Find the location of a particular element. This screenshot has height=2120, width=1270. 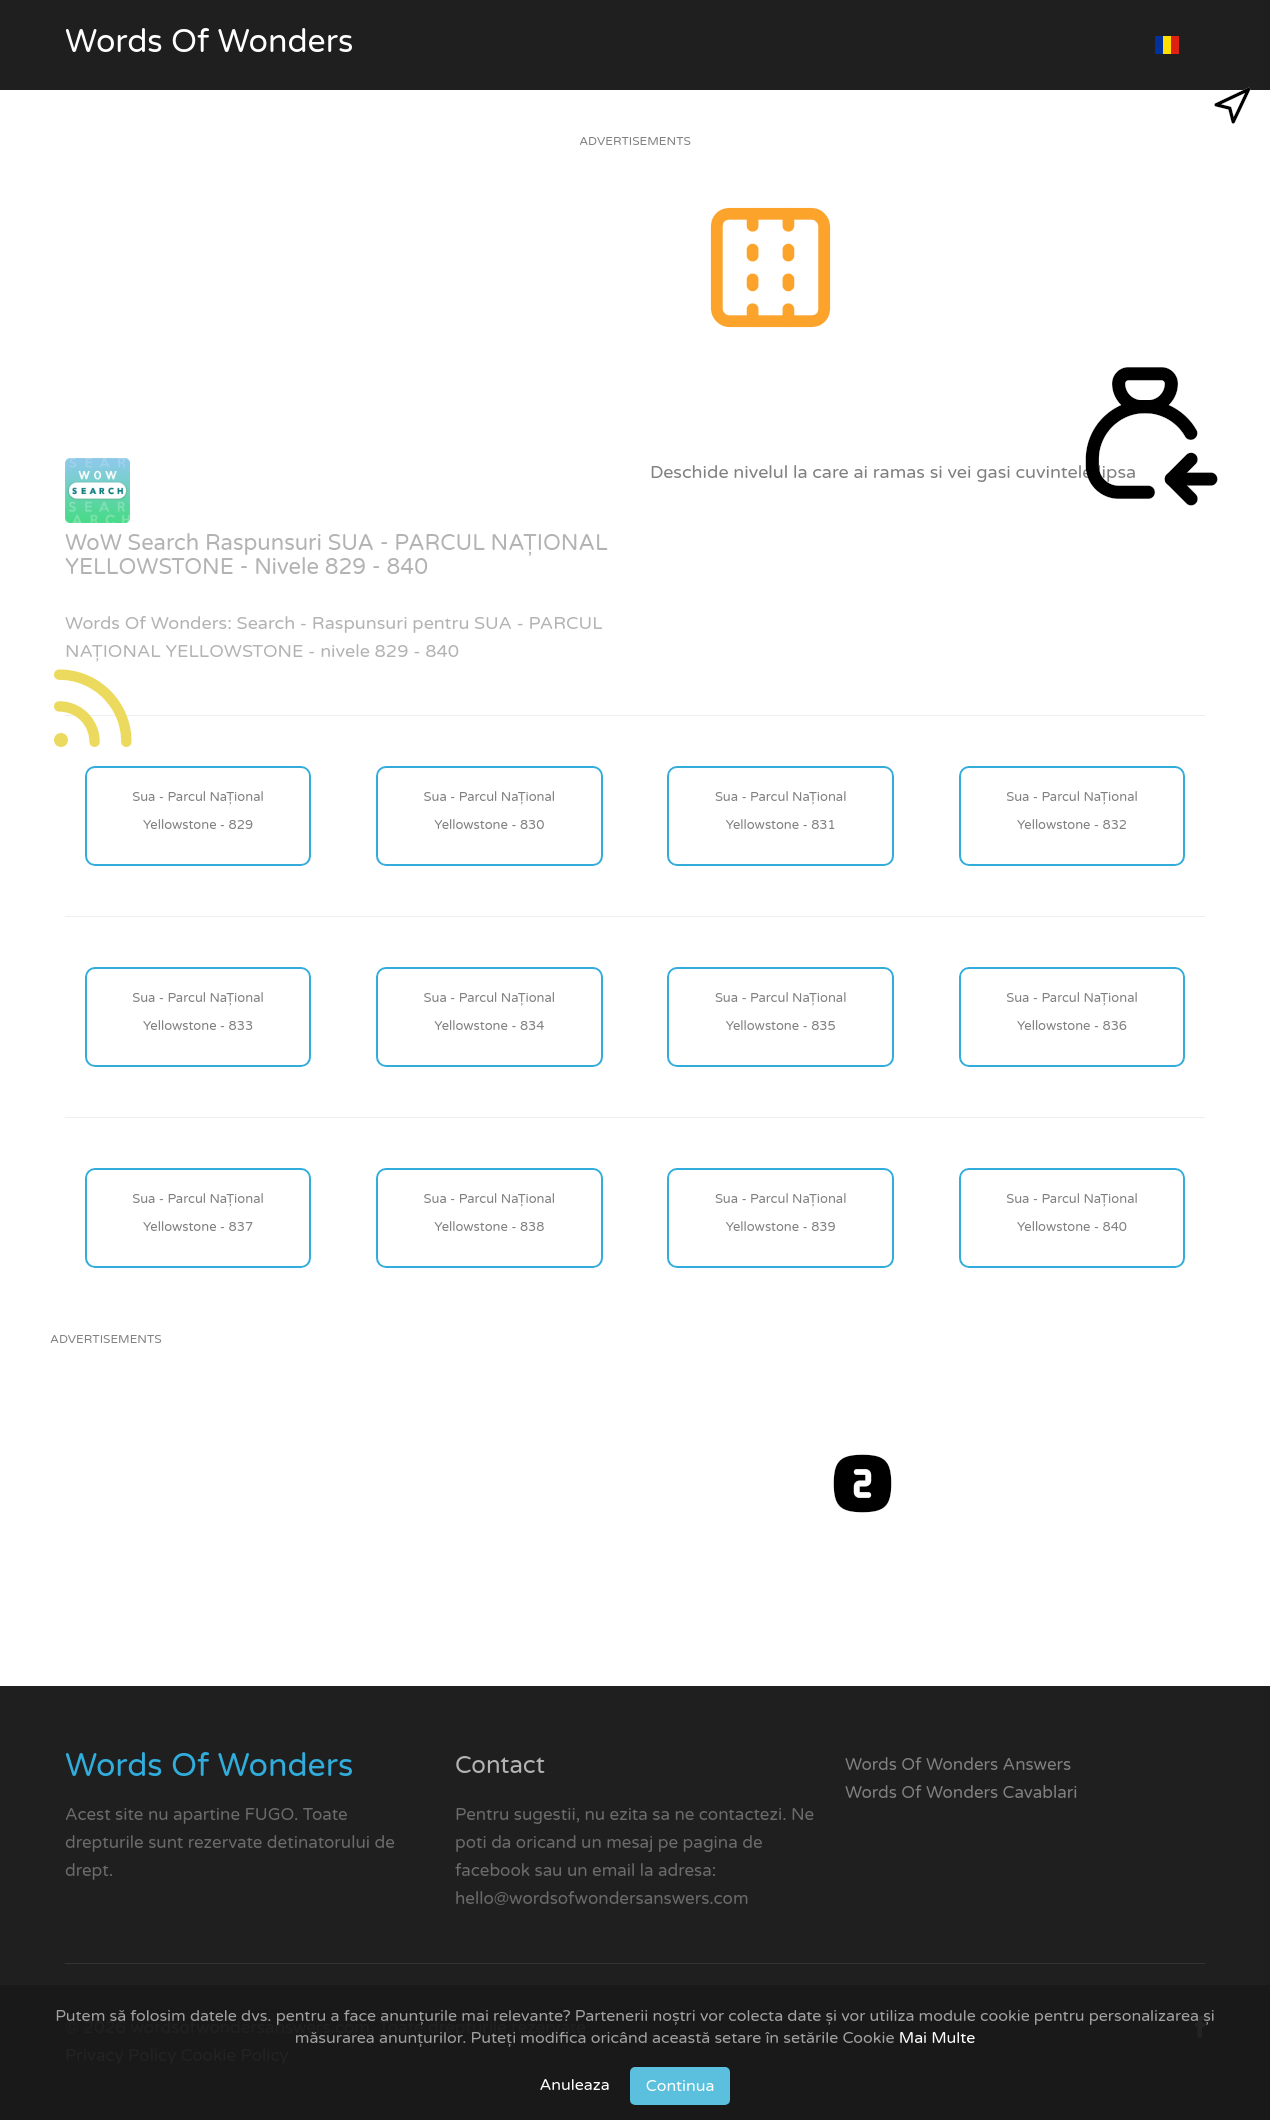

subscribe to RSS feed is located at coordinates (87, 713).